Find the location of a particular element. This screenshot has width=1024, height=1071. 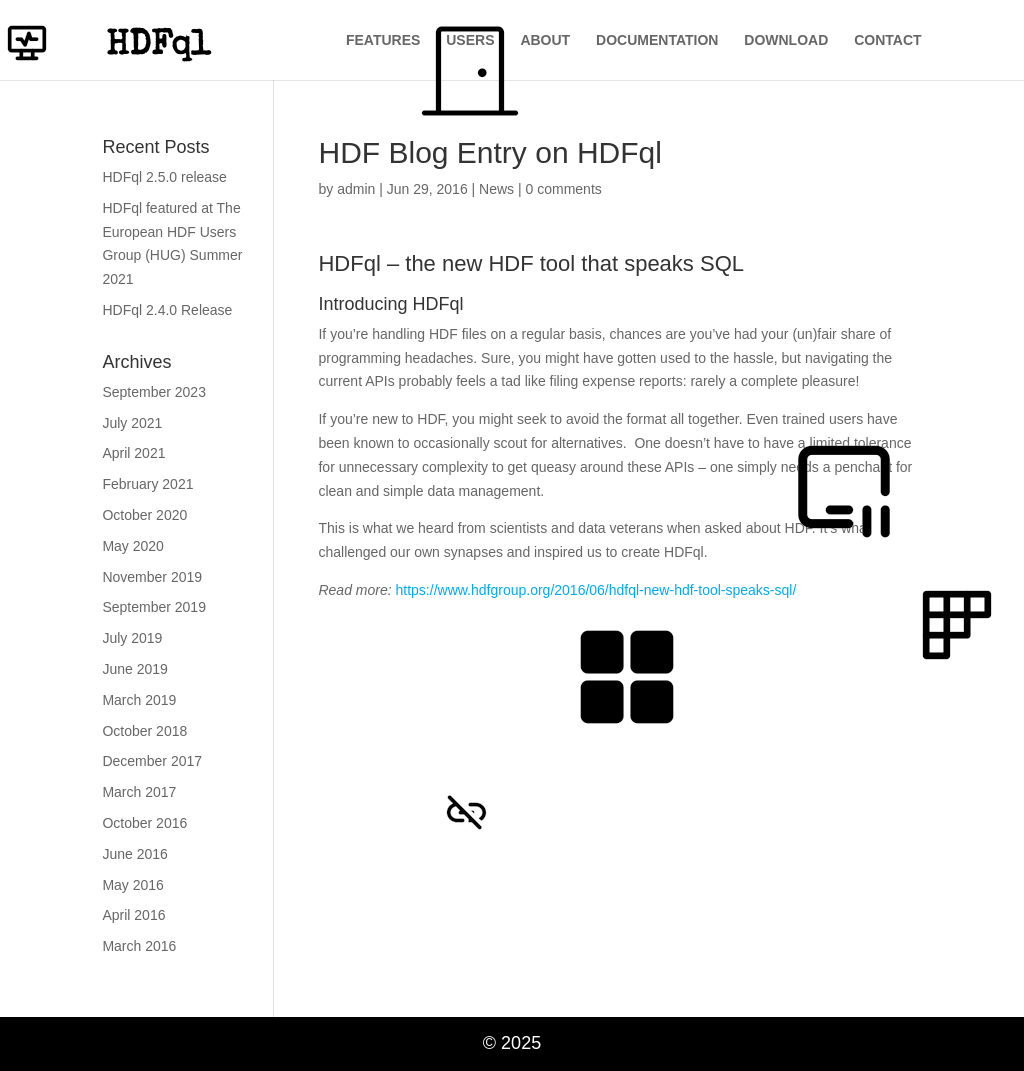

view heart rate or vital sign data is located at coordinates (27, 43).